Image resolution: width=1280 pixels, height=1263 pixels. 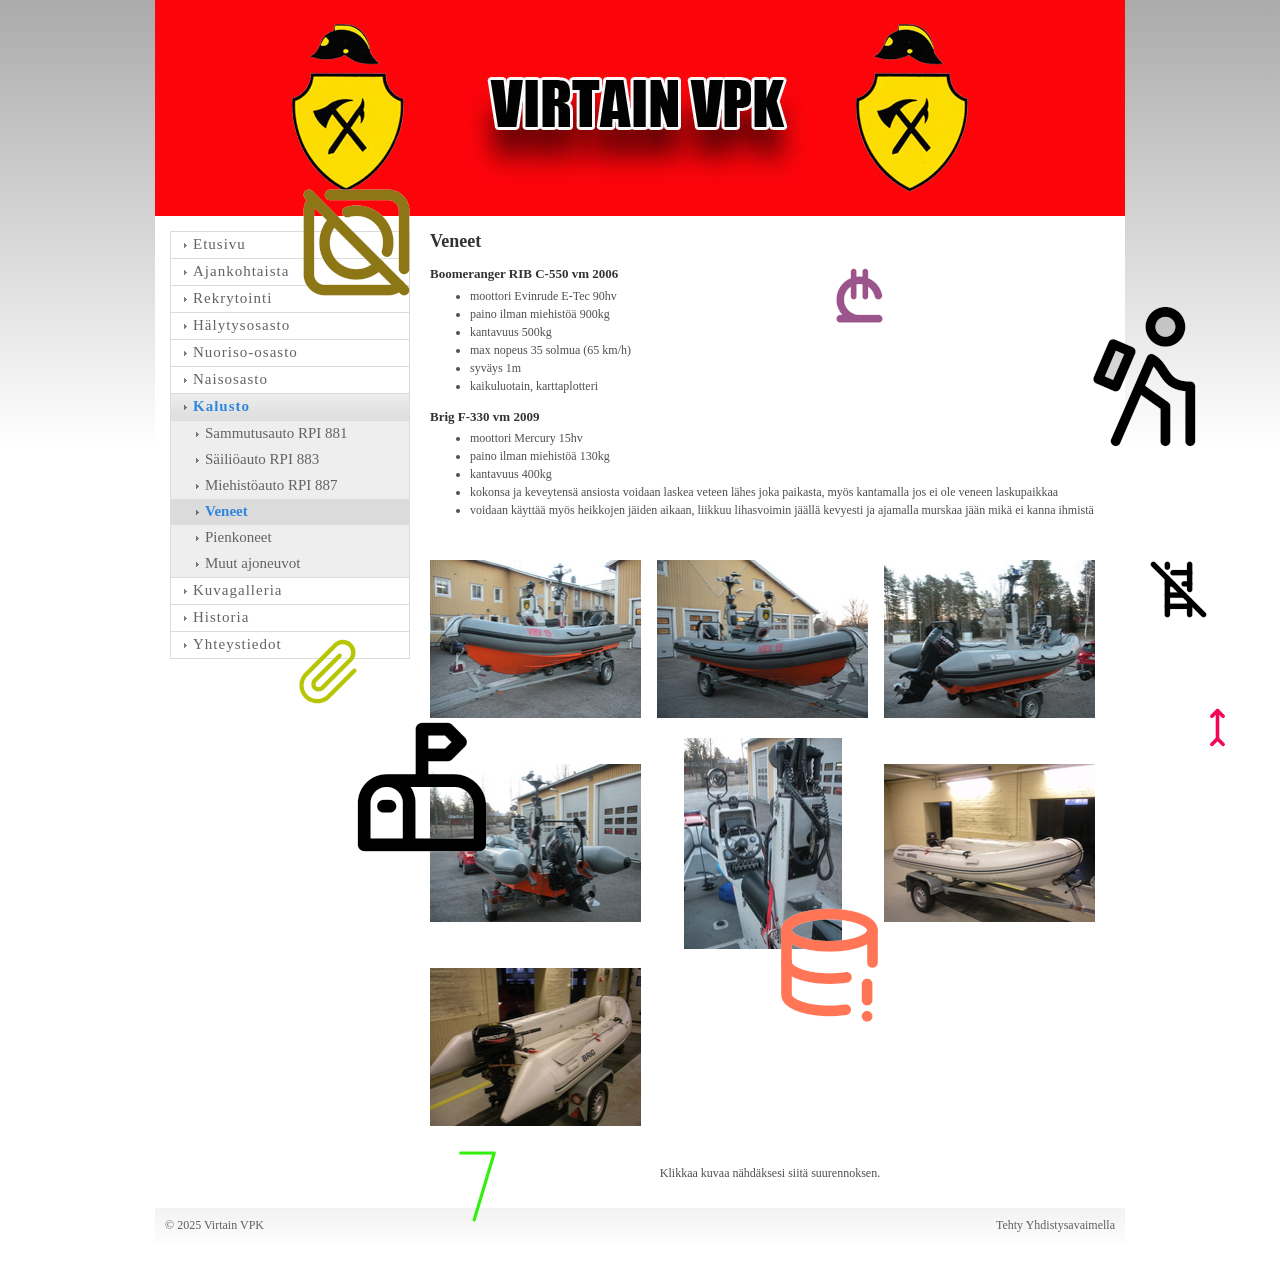 What do you see at coordinates (1150, 376) in the screenshot?
I see `access hiking trails or outdoor activities` at bounding box center [1150, 376].